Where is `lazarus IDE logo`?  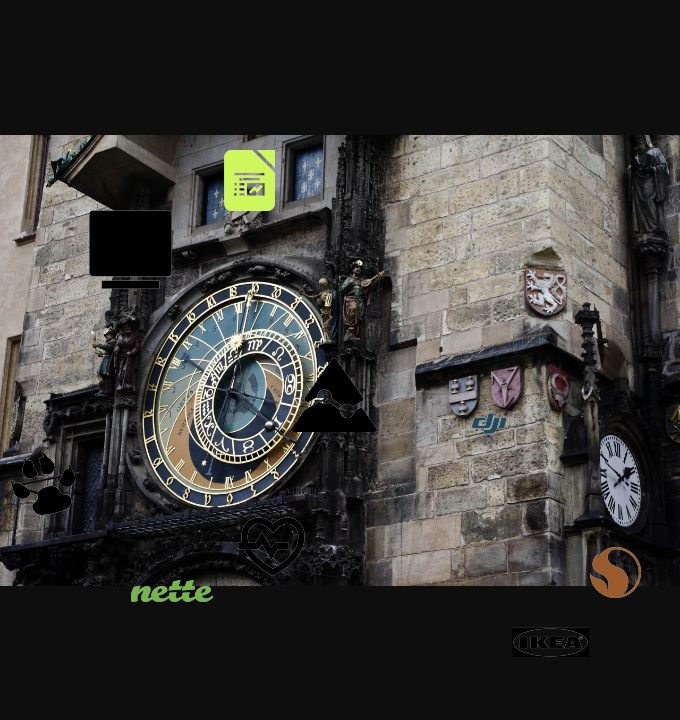 lazarus IDE logo is located at coordinates (43, 483).